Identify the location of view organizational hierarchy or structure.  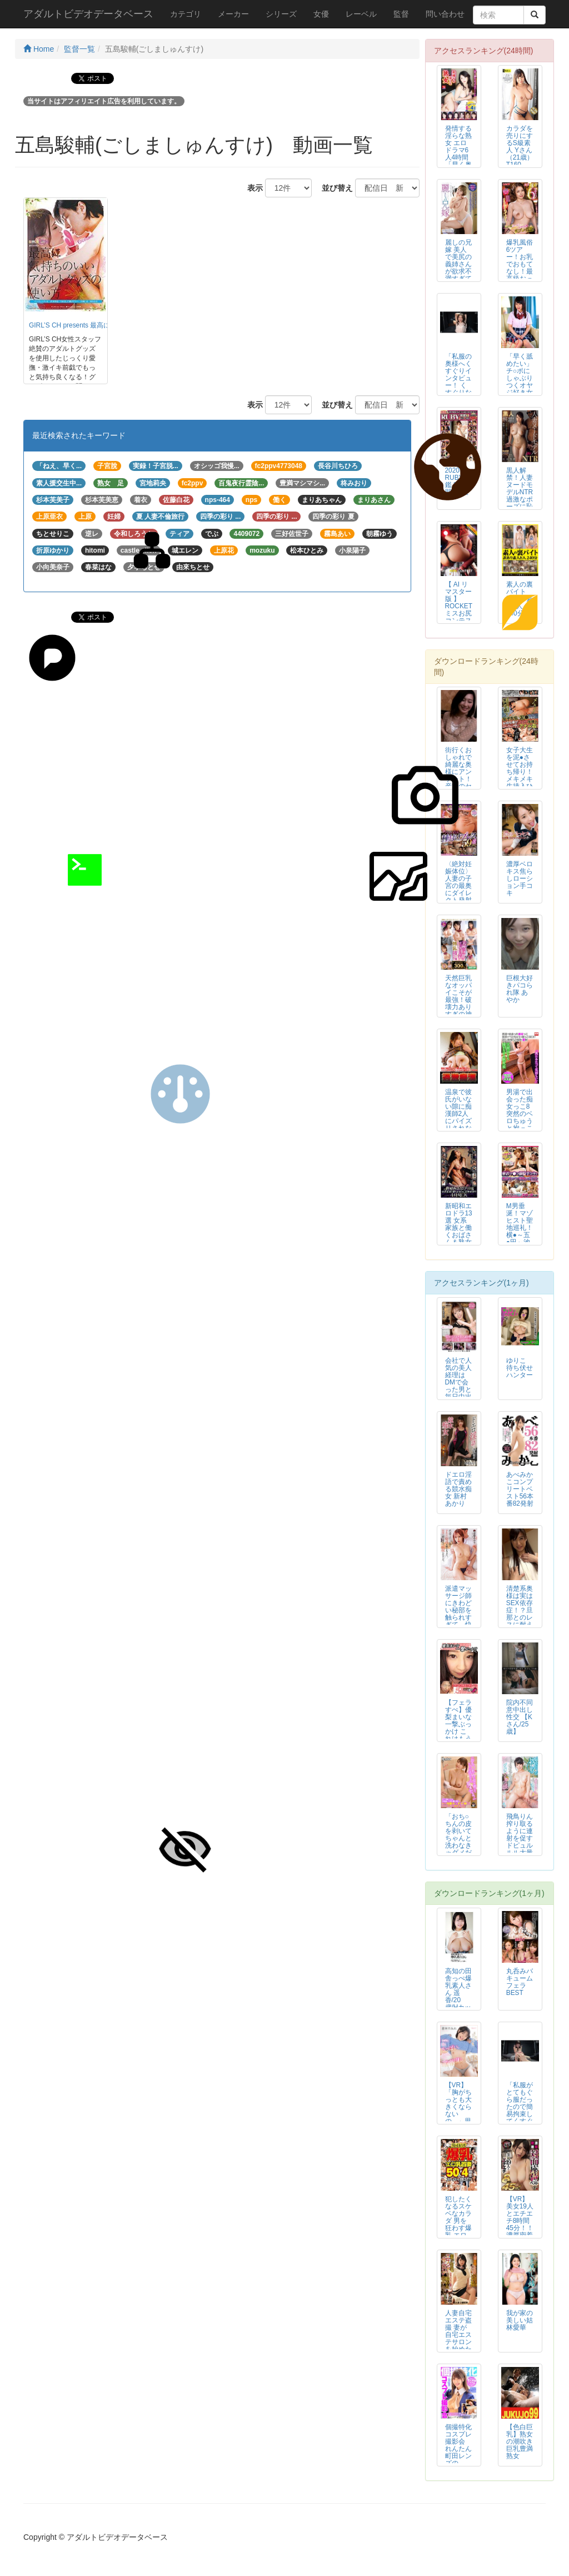
(152, 550).